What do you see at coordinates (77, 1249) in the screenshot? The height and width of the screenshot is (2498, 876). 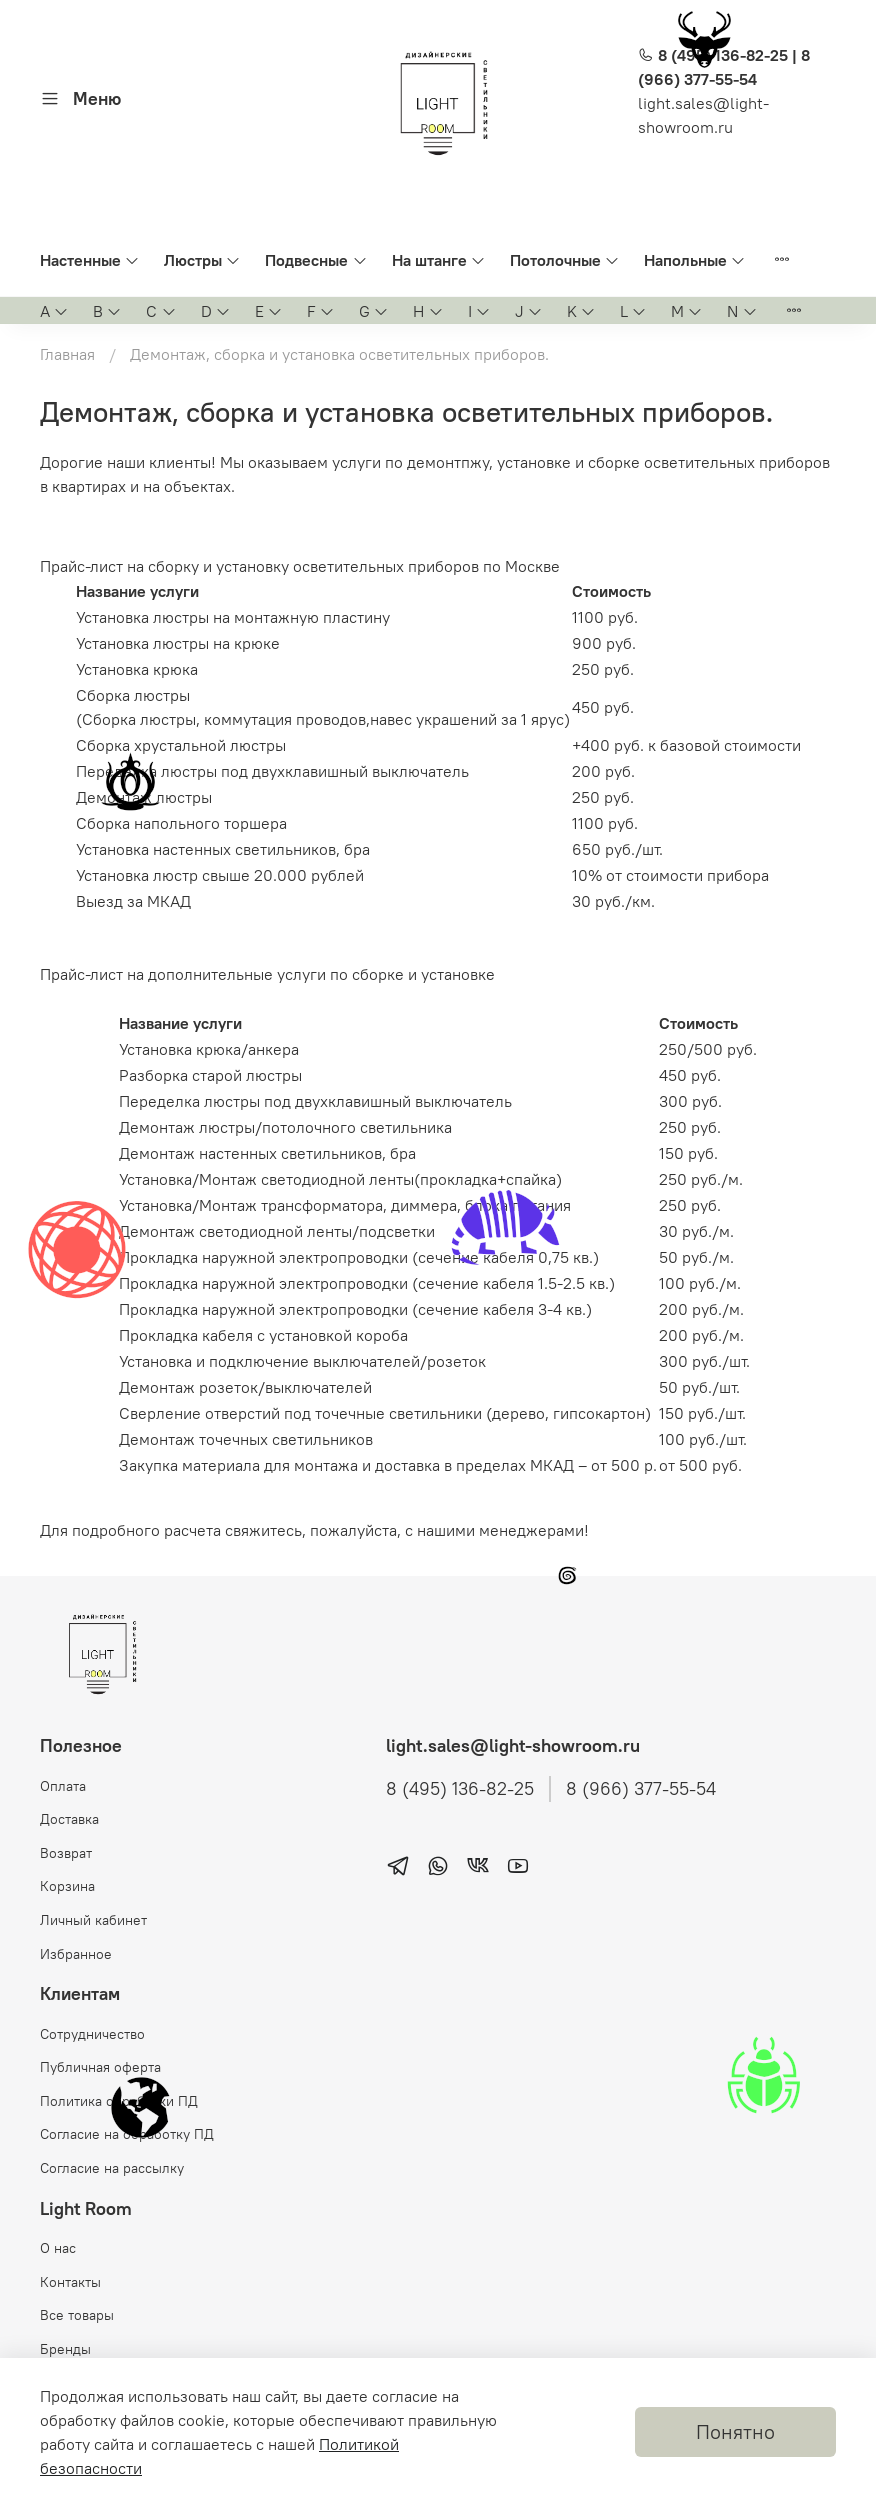 I see `indicates a locked or restricted game item` at bounding box center [77, 1249].